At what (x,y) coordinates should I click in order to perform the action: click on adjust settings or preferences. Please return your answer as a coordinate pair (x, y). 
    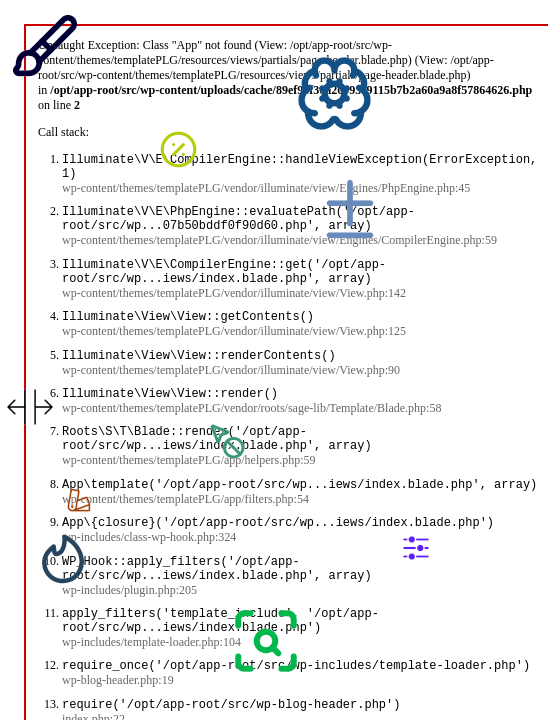
    Looking at the image, I should click on (416, 548).